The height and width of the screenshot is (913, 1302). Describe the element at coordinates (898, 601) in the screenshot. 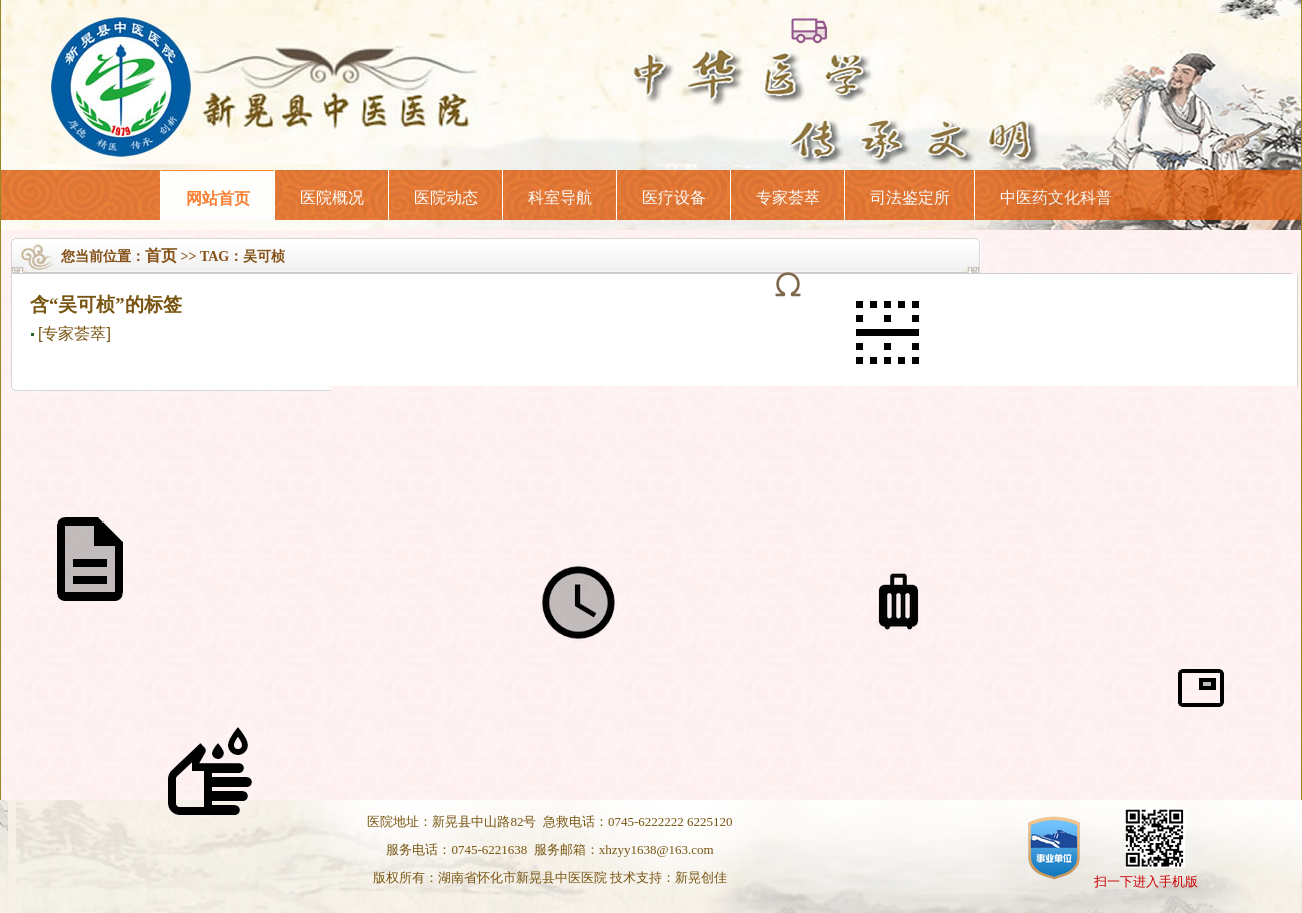

I see `access travel or trip information` at that location.